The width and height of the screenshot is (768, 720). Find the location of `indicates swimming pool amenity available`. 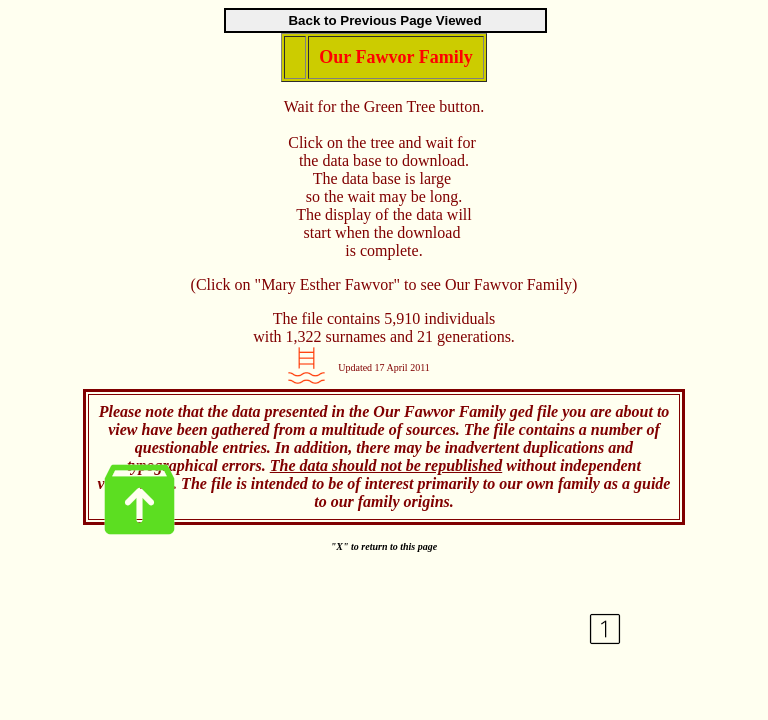

indicates swimming pool amenity available is located at coordinates (306, 365).